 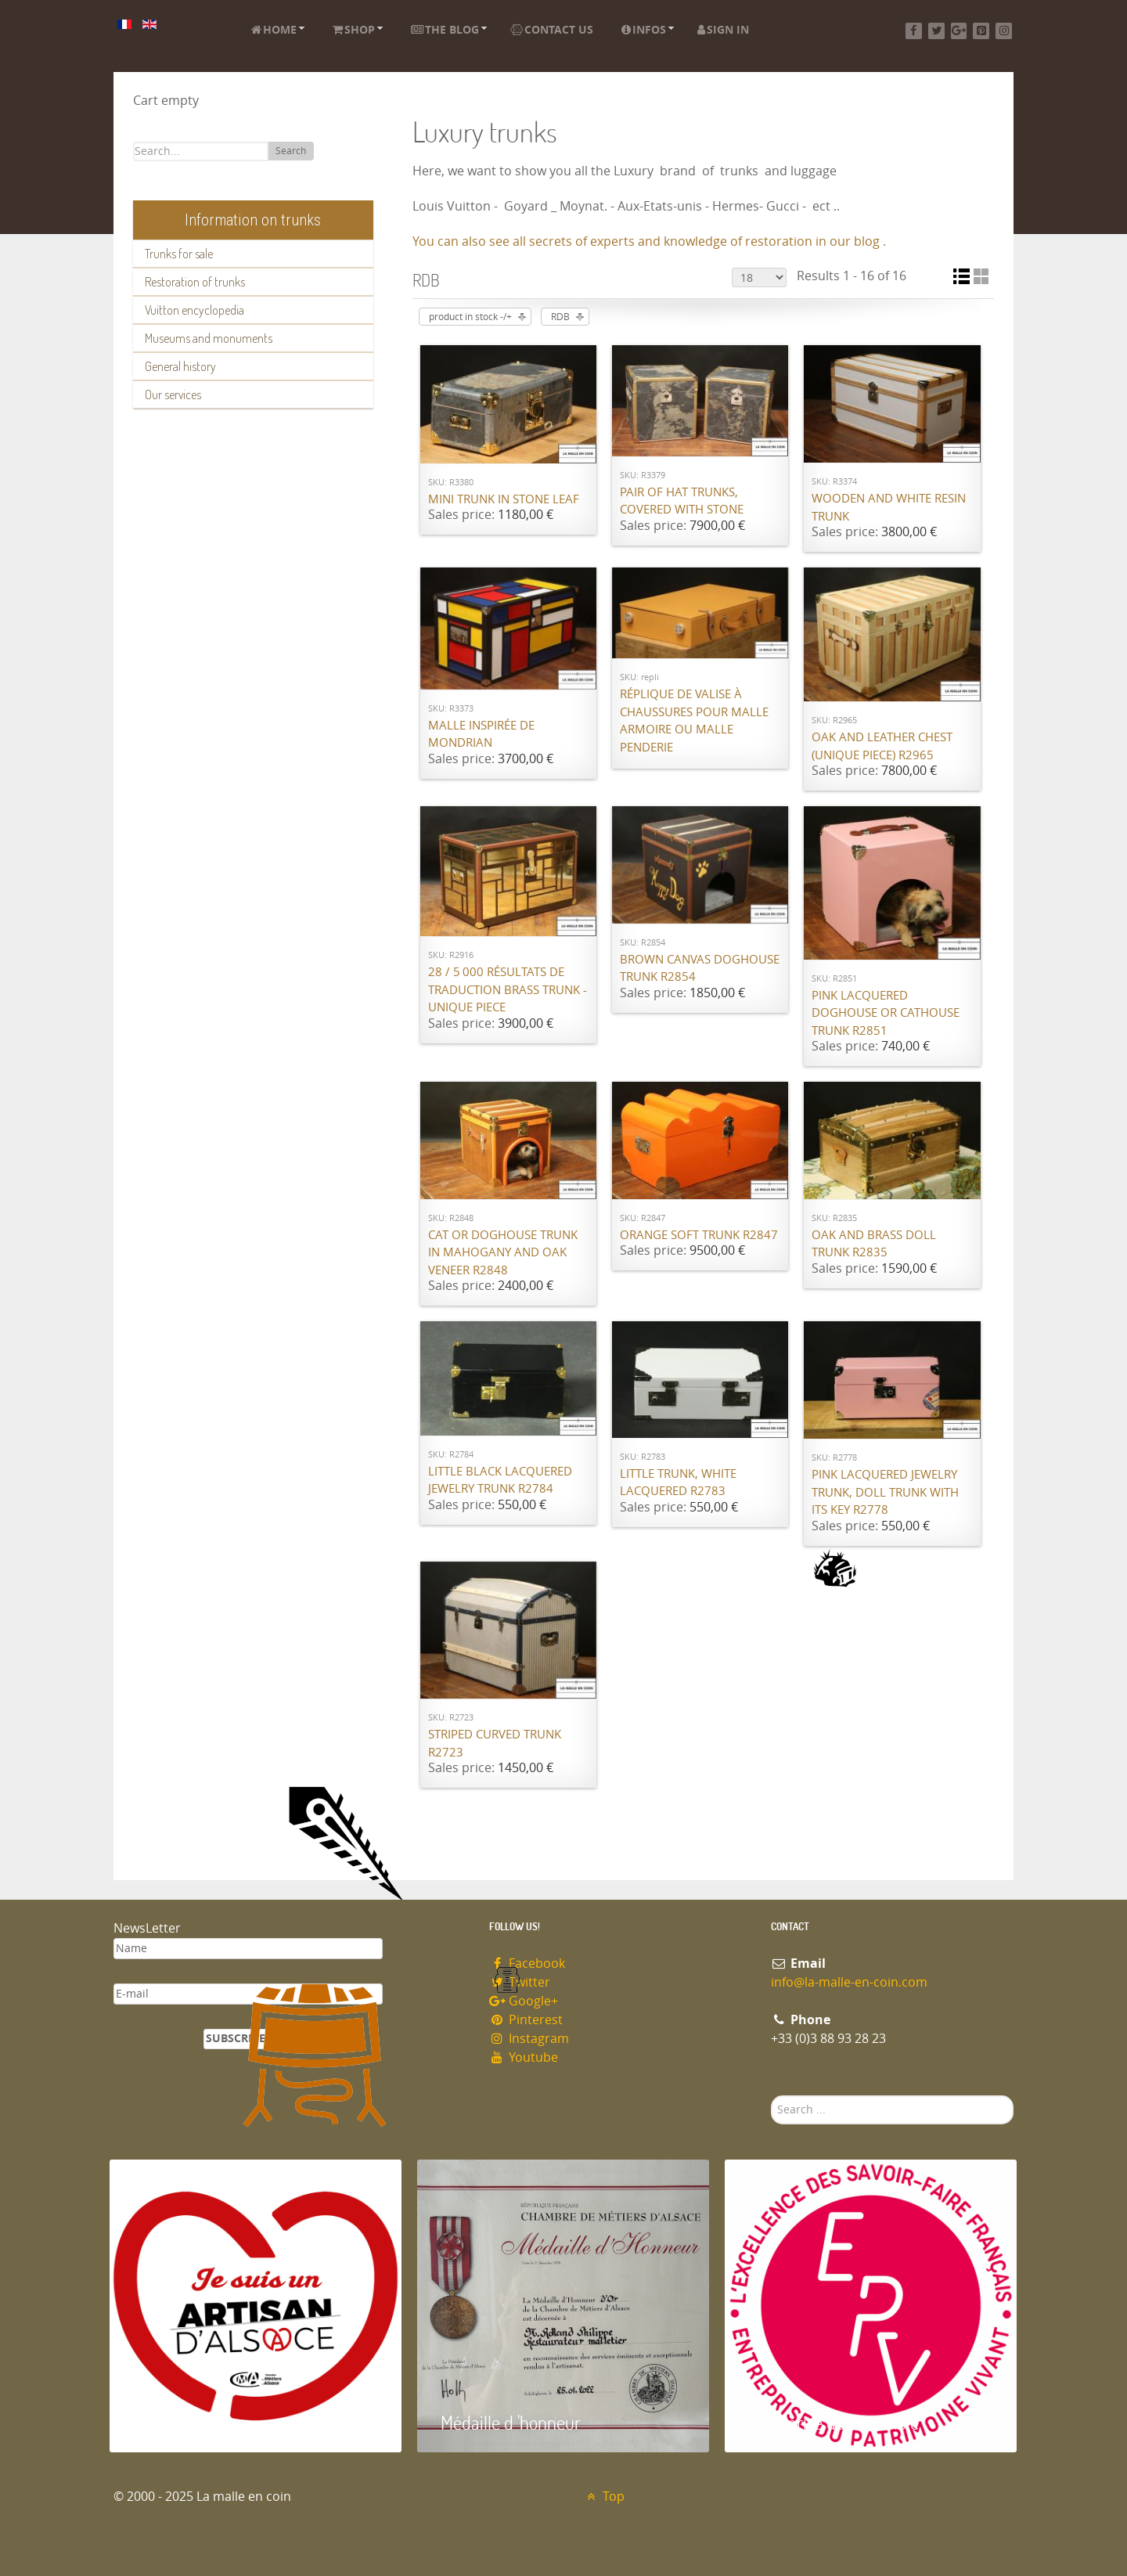 What do you see at coordinates (315, 2054) in the screenshot?
I see `select claymore mine weapon or trap` at bounding box center [315, 2054].